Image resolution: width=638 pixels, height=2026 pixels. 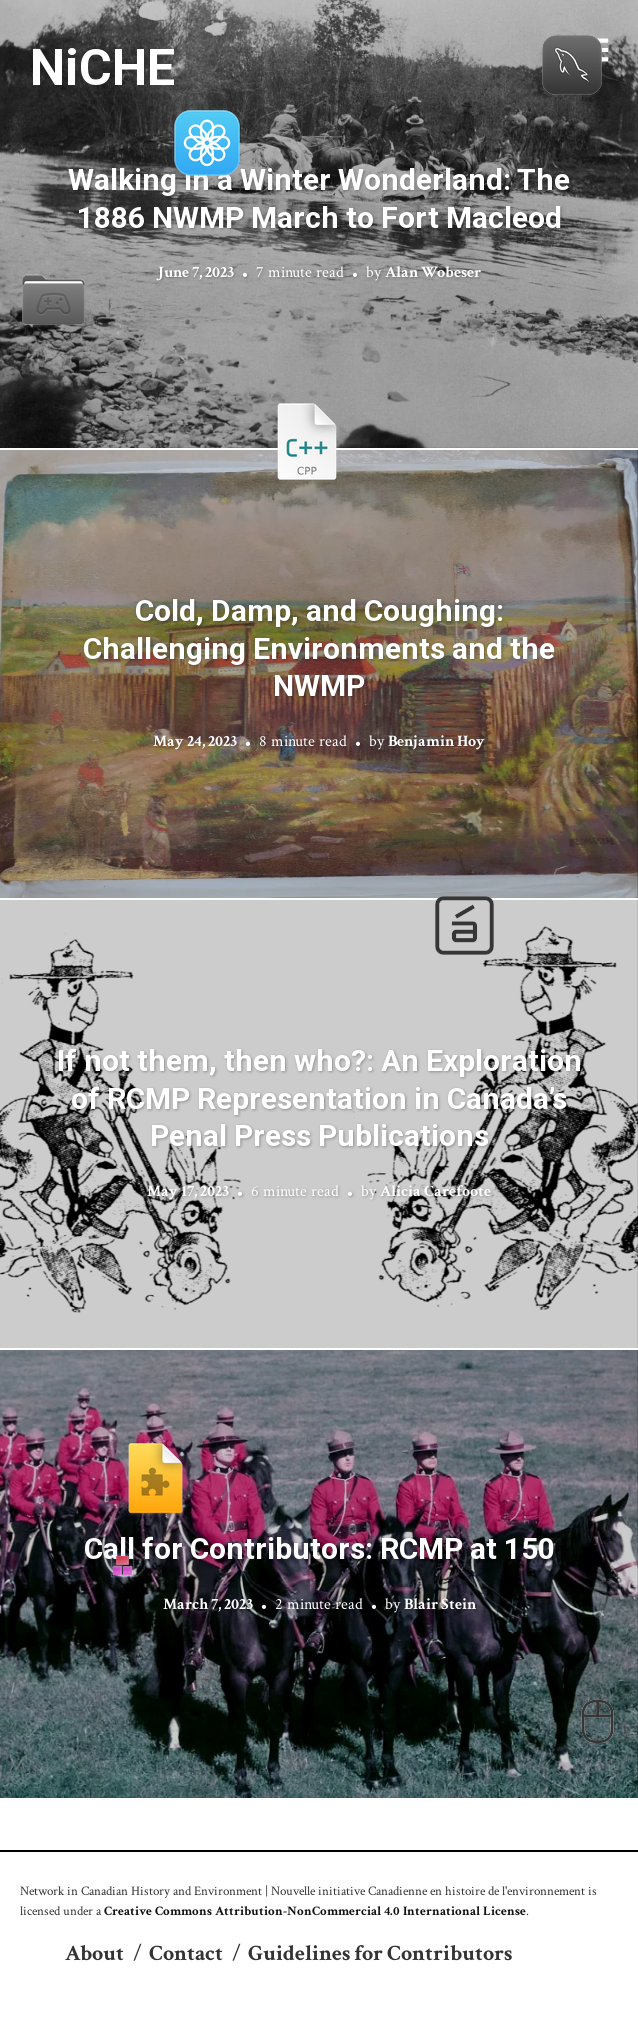 I want to click on a C++ source code file, so click(x=307, y=443).